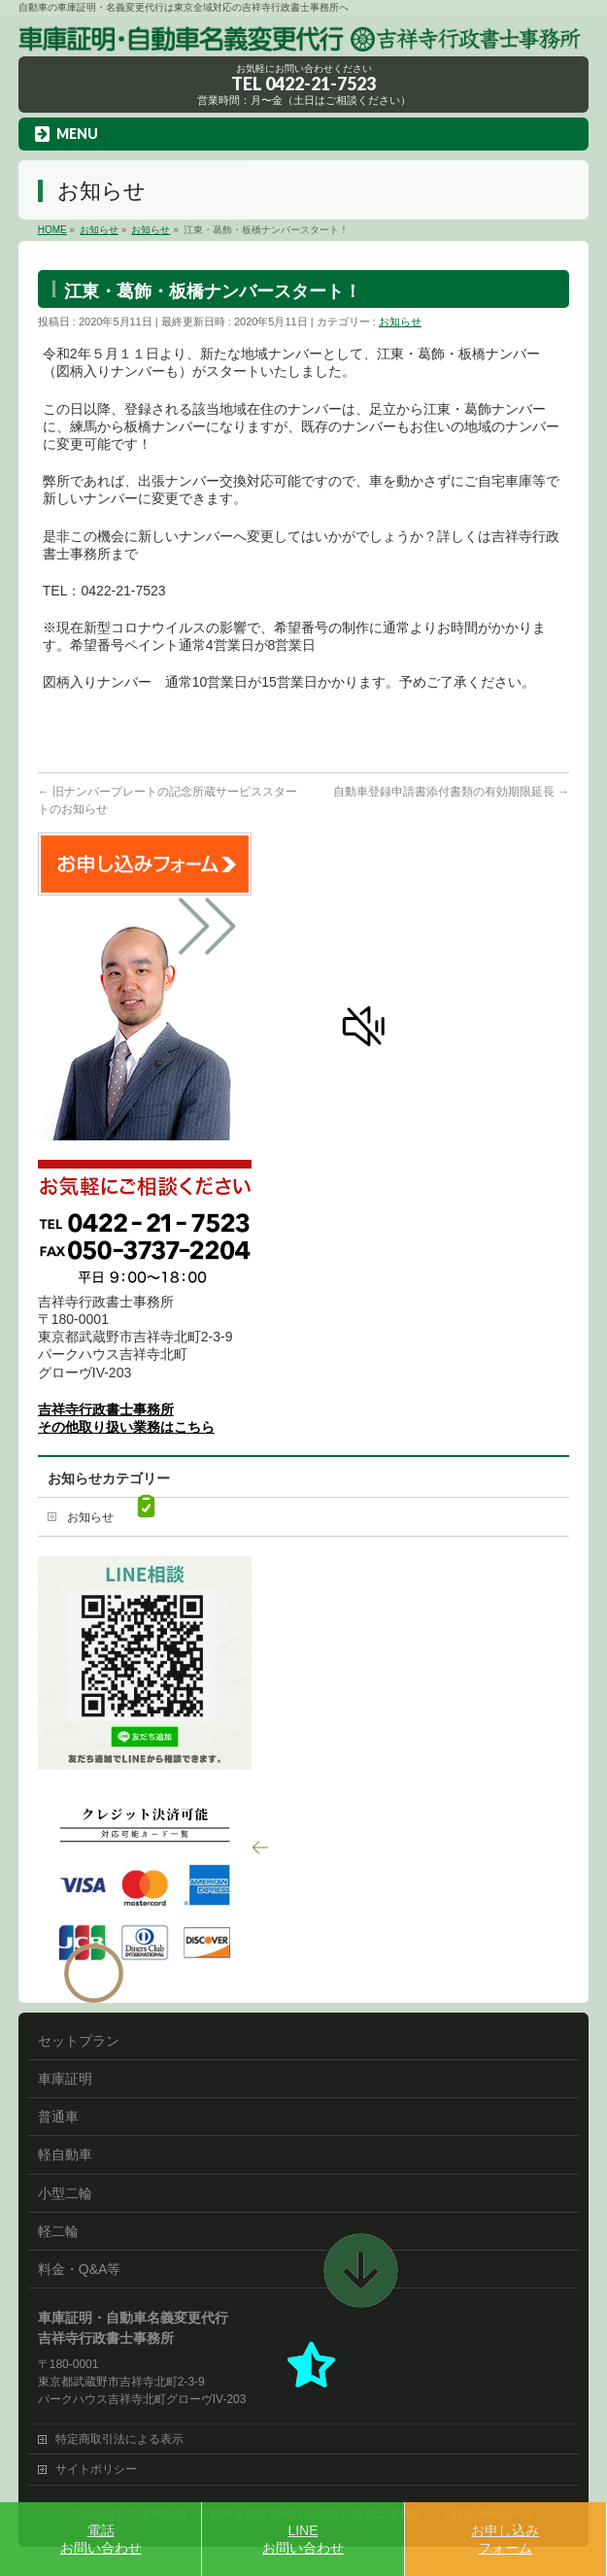 This screenshot has height=2576, width=607. I want to click on go back to the previous screen, so click(260, 1847).